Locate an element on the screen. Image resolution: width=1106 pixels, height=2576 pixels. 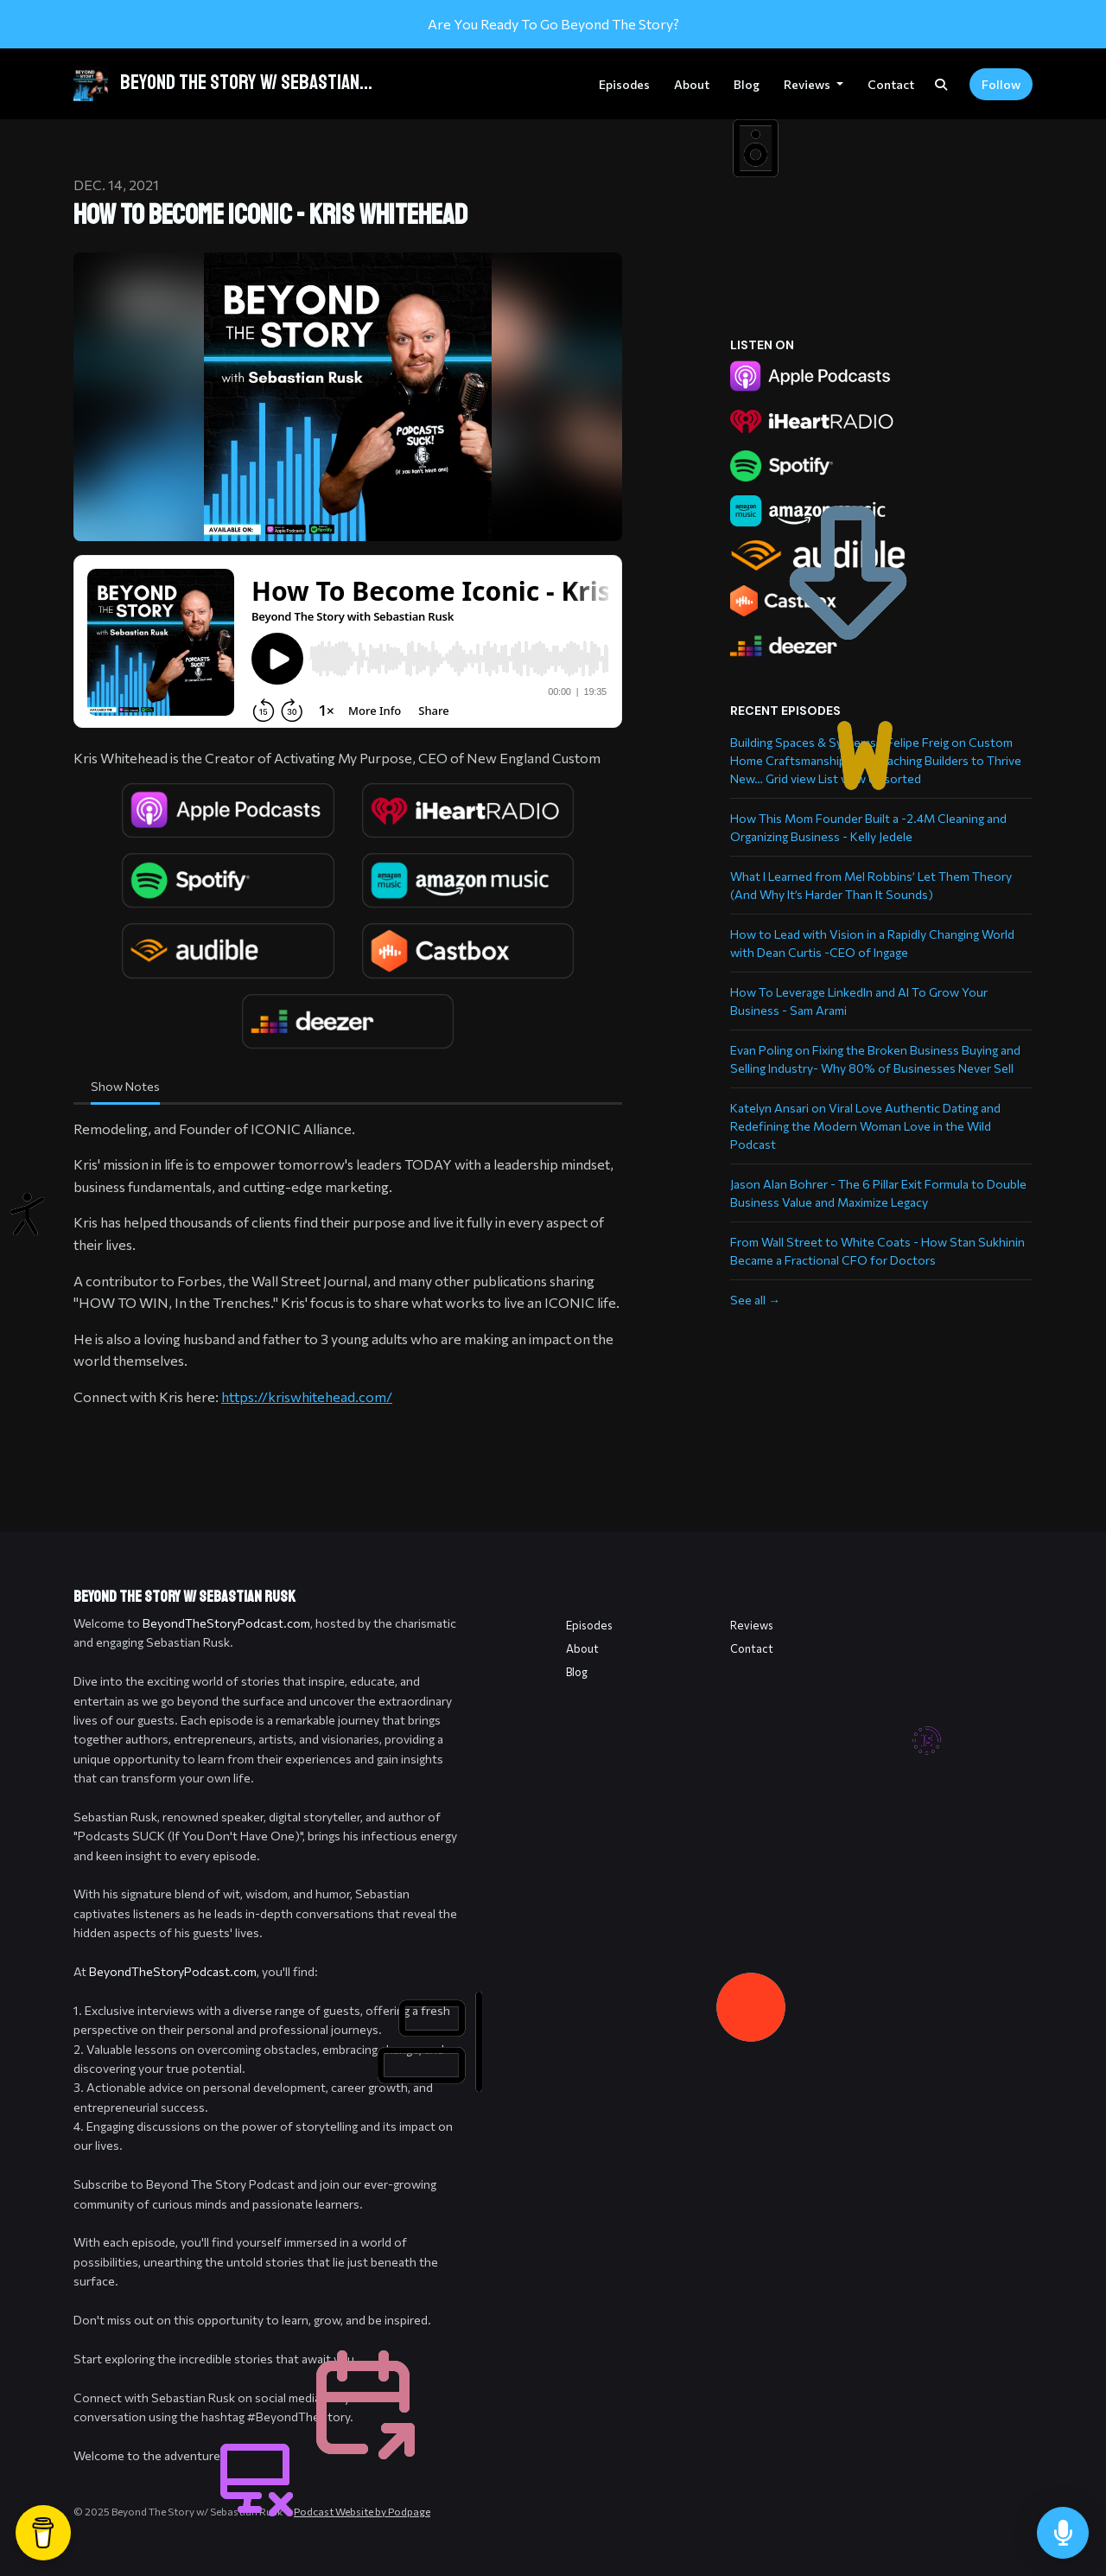
download a file or content is located at coordinates (848, 574).